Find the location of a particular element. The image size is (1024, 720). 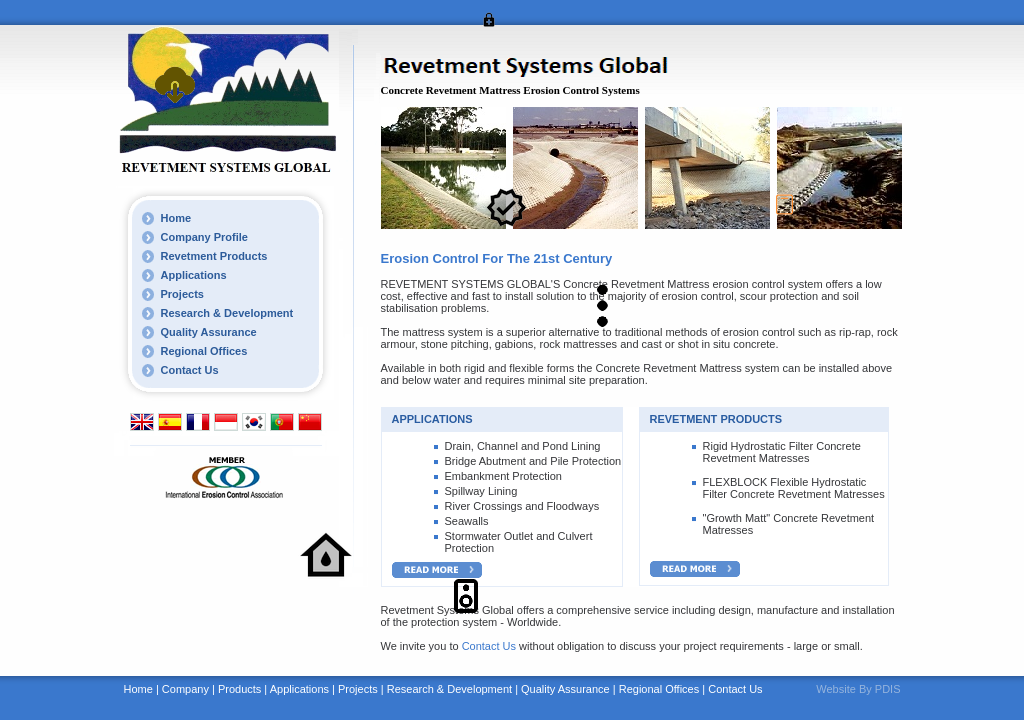

report water damage to a property is located at coordinates (326, 556).